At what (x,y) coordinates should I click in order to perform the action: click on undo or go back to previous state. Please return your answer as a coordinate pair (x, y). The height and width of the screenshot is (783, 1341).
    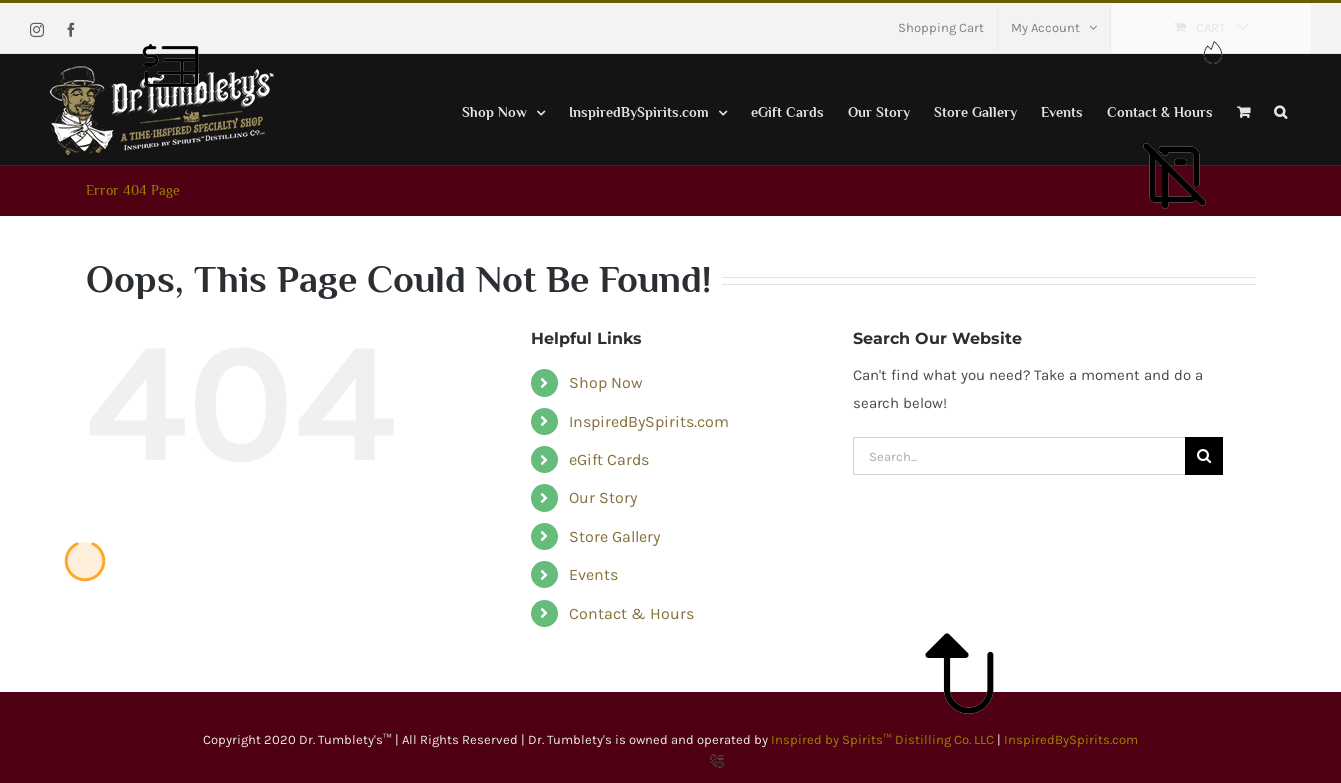
    Looking at the image, I should click on (962, 673).